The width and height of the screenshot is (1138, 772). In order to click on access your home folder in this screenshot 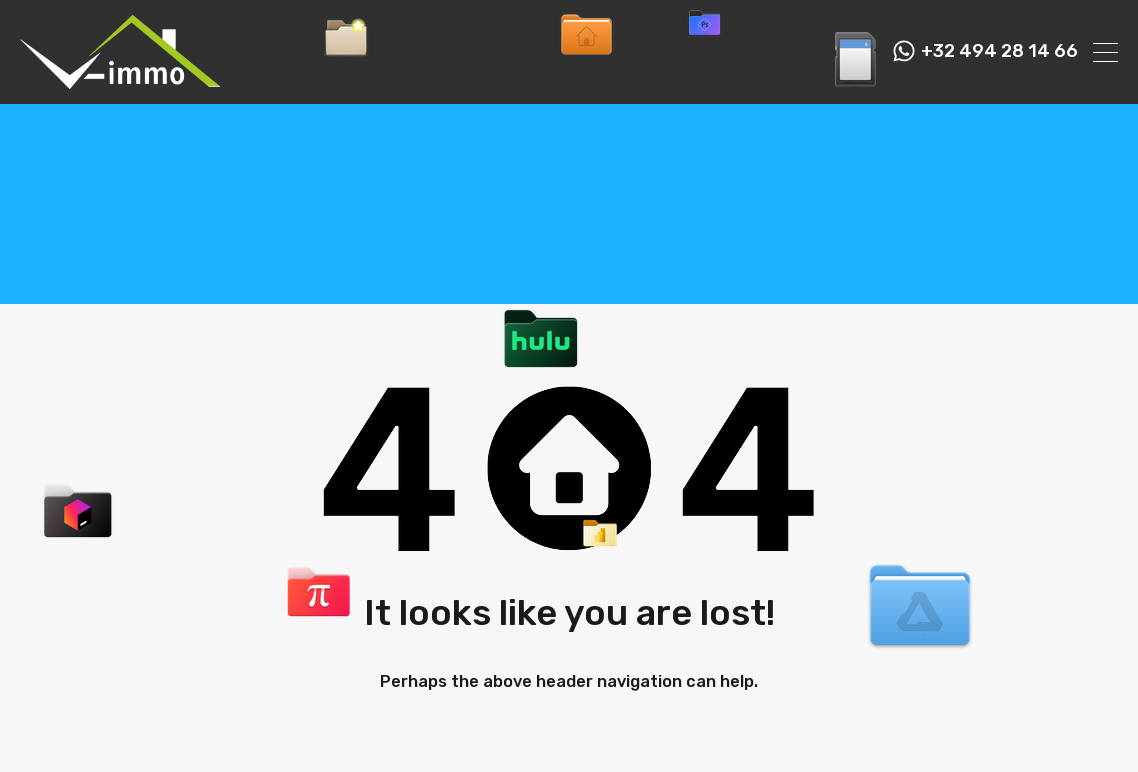, I will do `click(586, 34)`.